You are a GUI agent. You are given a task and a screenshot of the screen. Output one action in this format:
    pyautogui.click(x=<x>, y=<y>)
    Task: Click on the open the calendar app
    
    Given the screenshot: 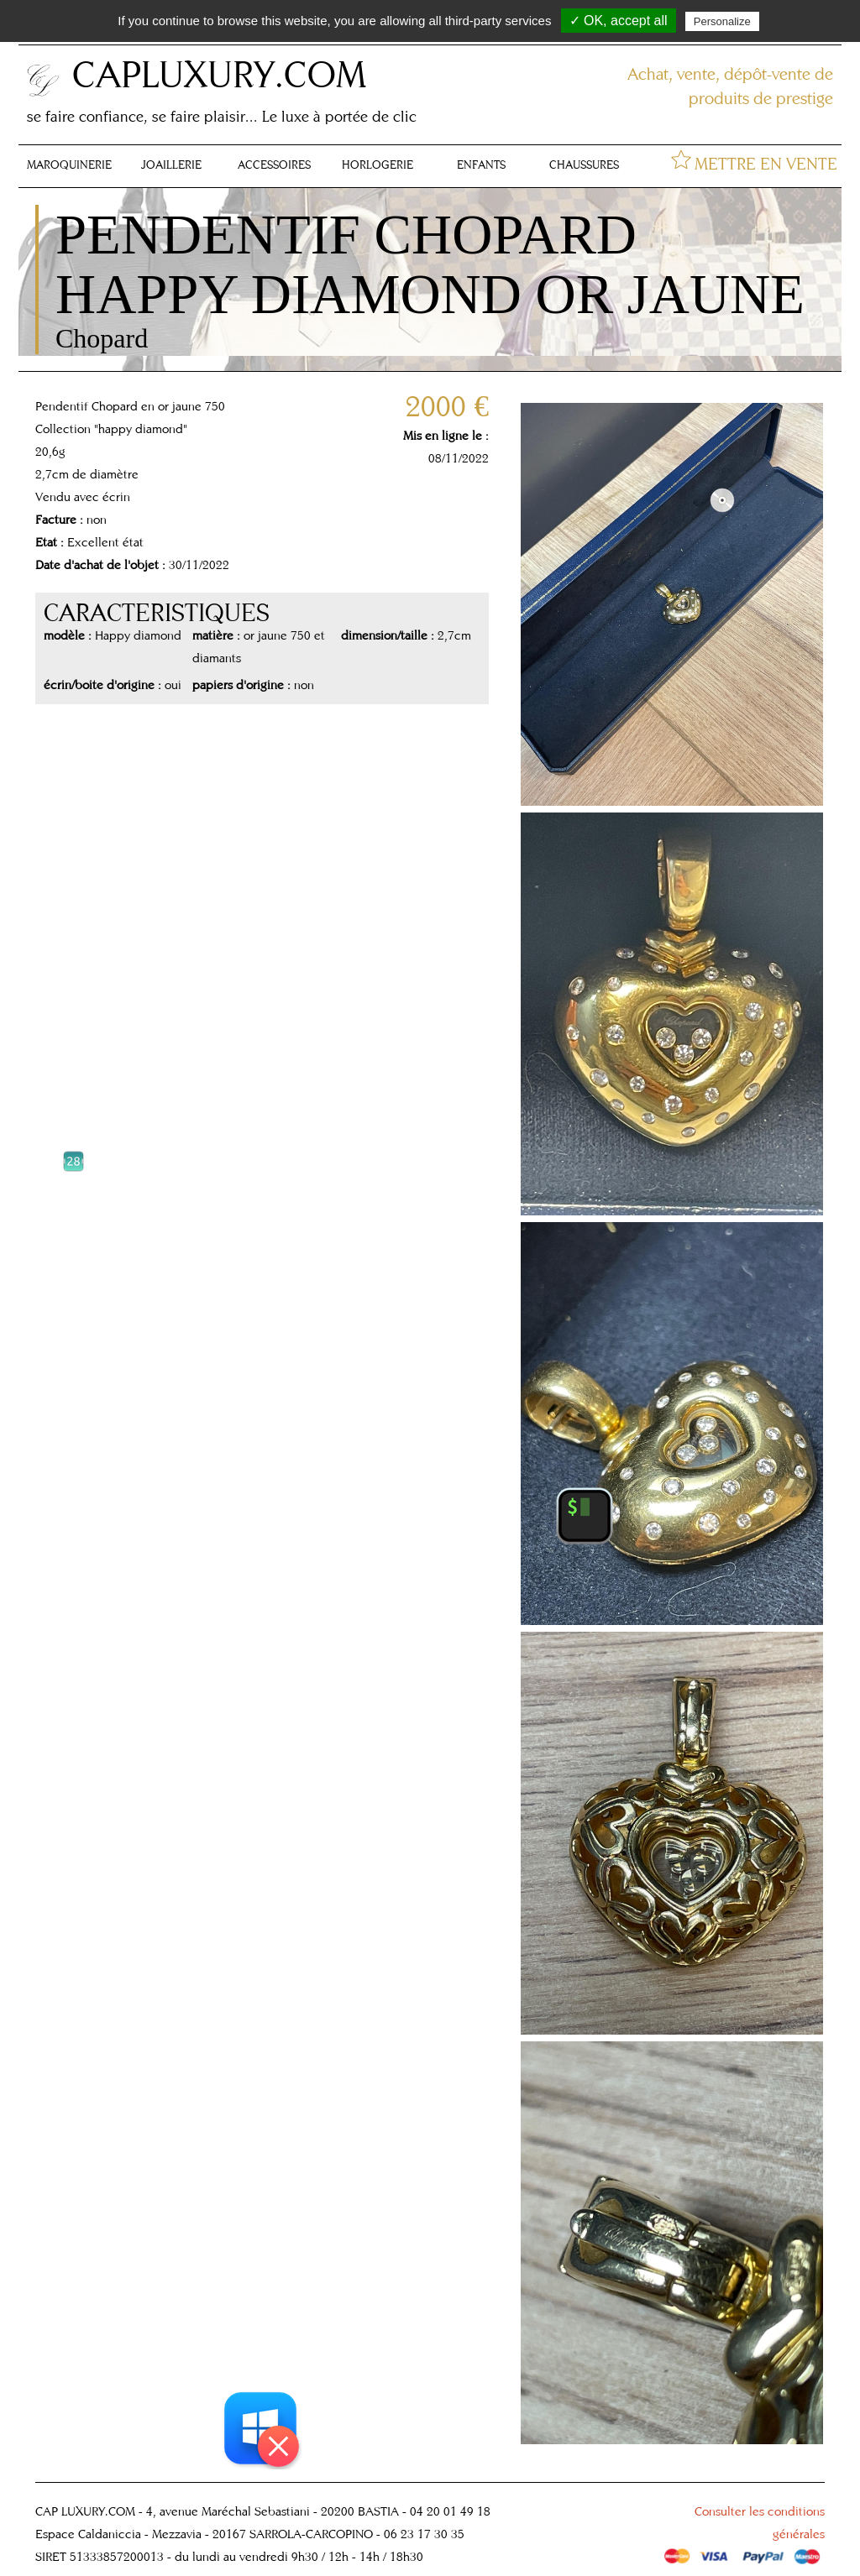 What is the action you would take?
    pyautogui.click(x=73, y=1161)
    